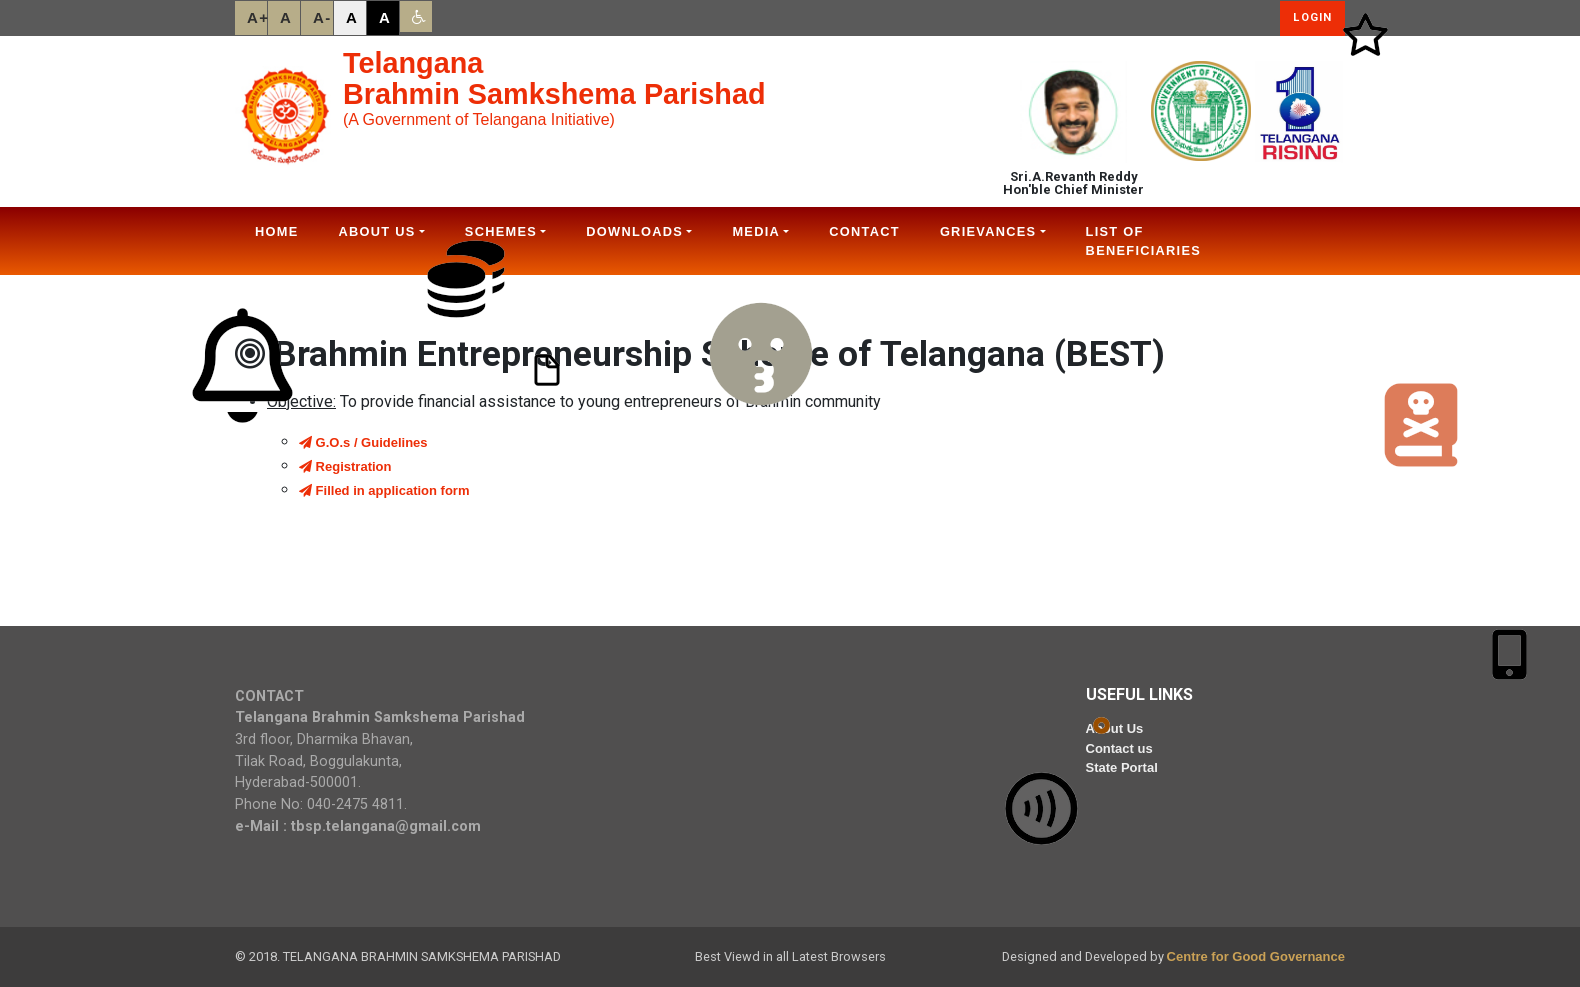 The height and width of the screenshot is (987, 1580). What do you see at coordinates (547, 370) in the screenshot?
I see `view or open a file` at bounding box center [547, 370].